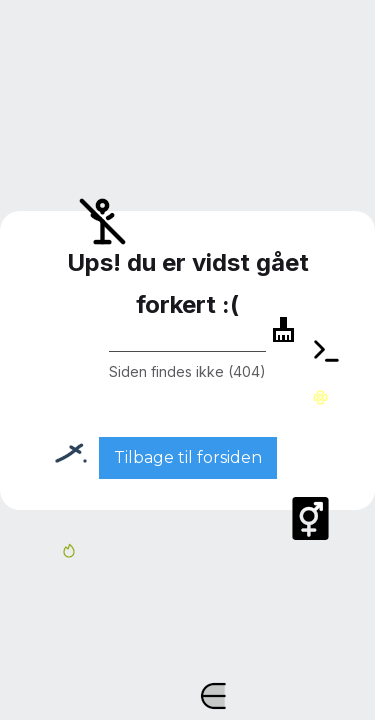 The width and height of the screenshot is (375, 720). What do you see at coordinates (214, 696) in the screenshot?
I see `indicates set membership in mathematical notation` at bounding box center [214, 696].